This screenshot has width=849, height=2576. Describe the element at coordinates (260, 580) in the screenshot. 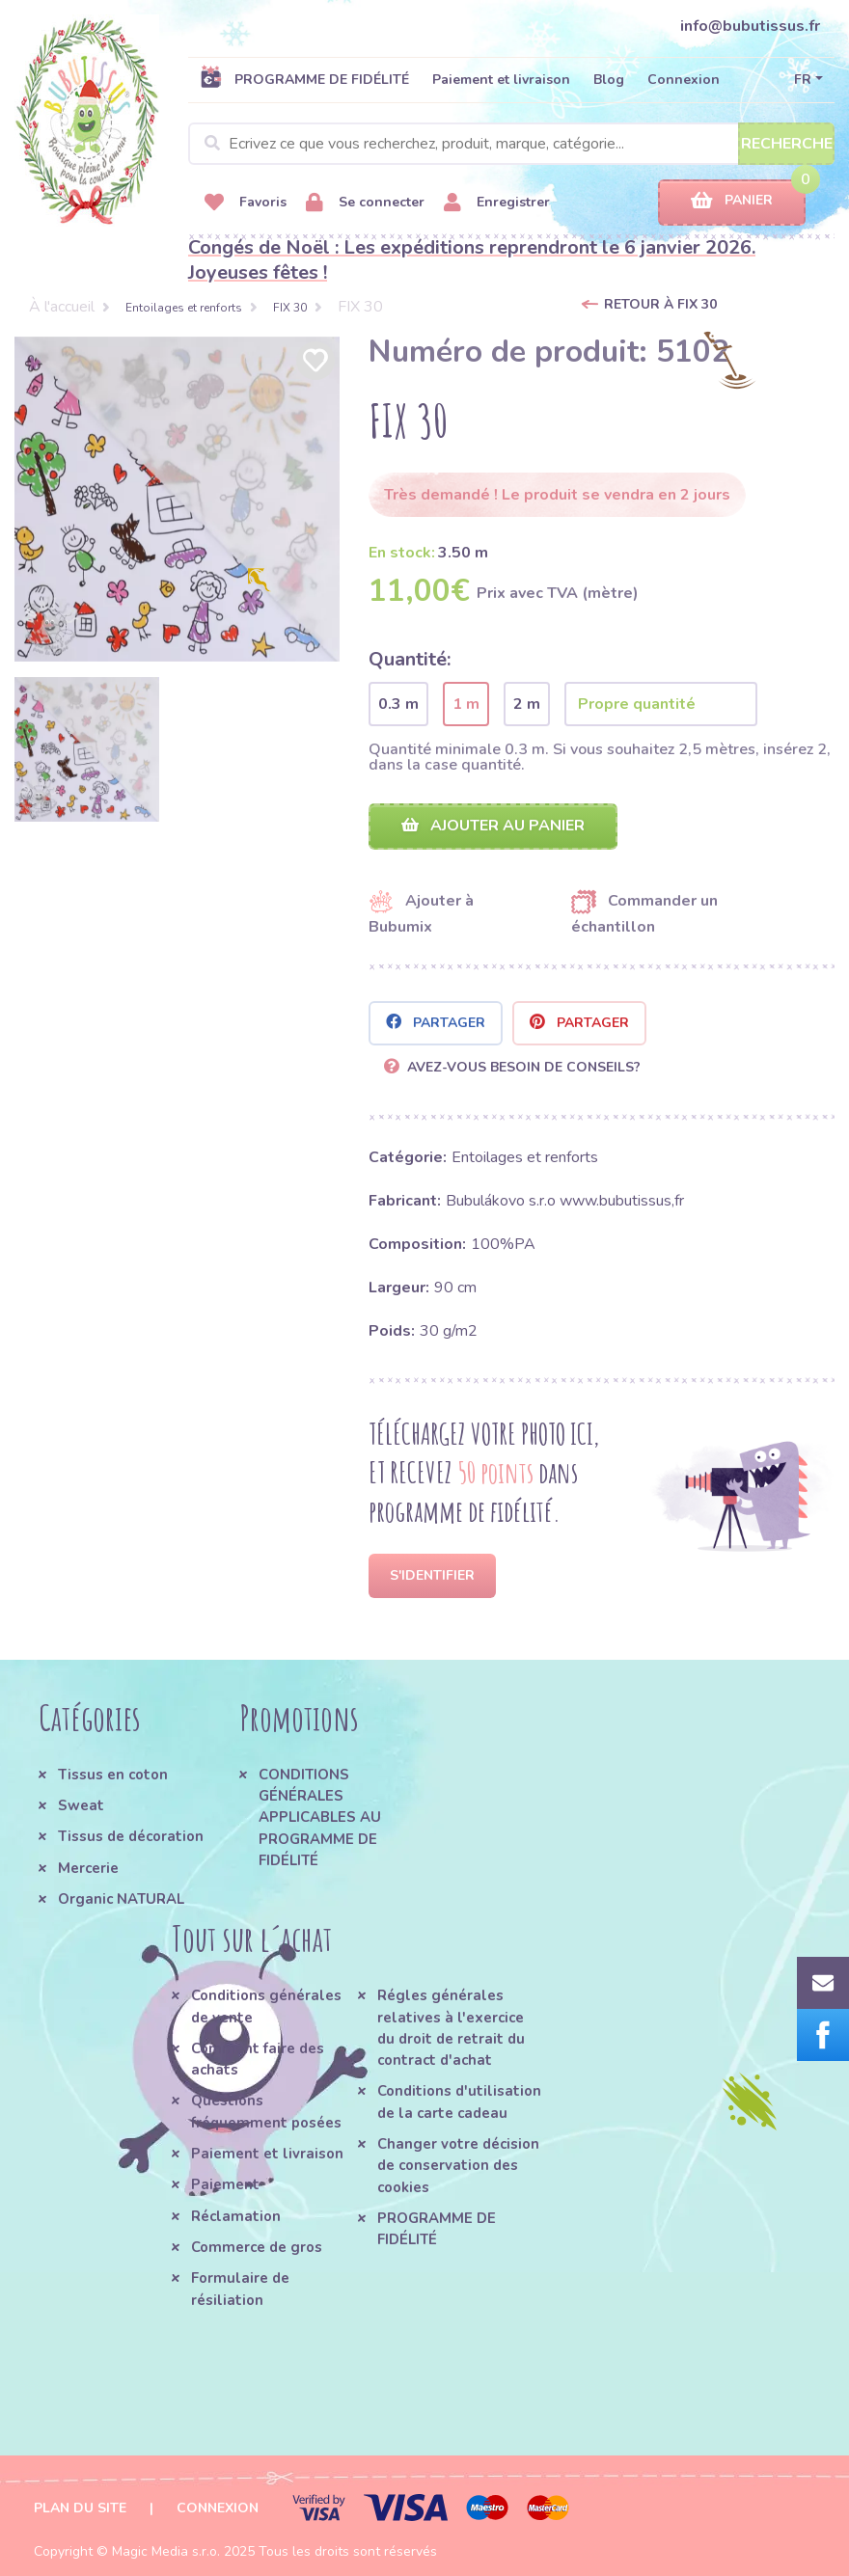

I see `reptile or lizard-themed game element` at that location.